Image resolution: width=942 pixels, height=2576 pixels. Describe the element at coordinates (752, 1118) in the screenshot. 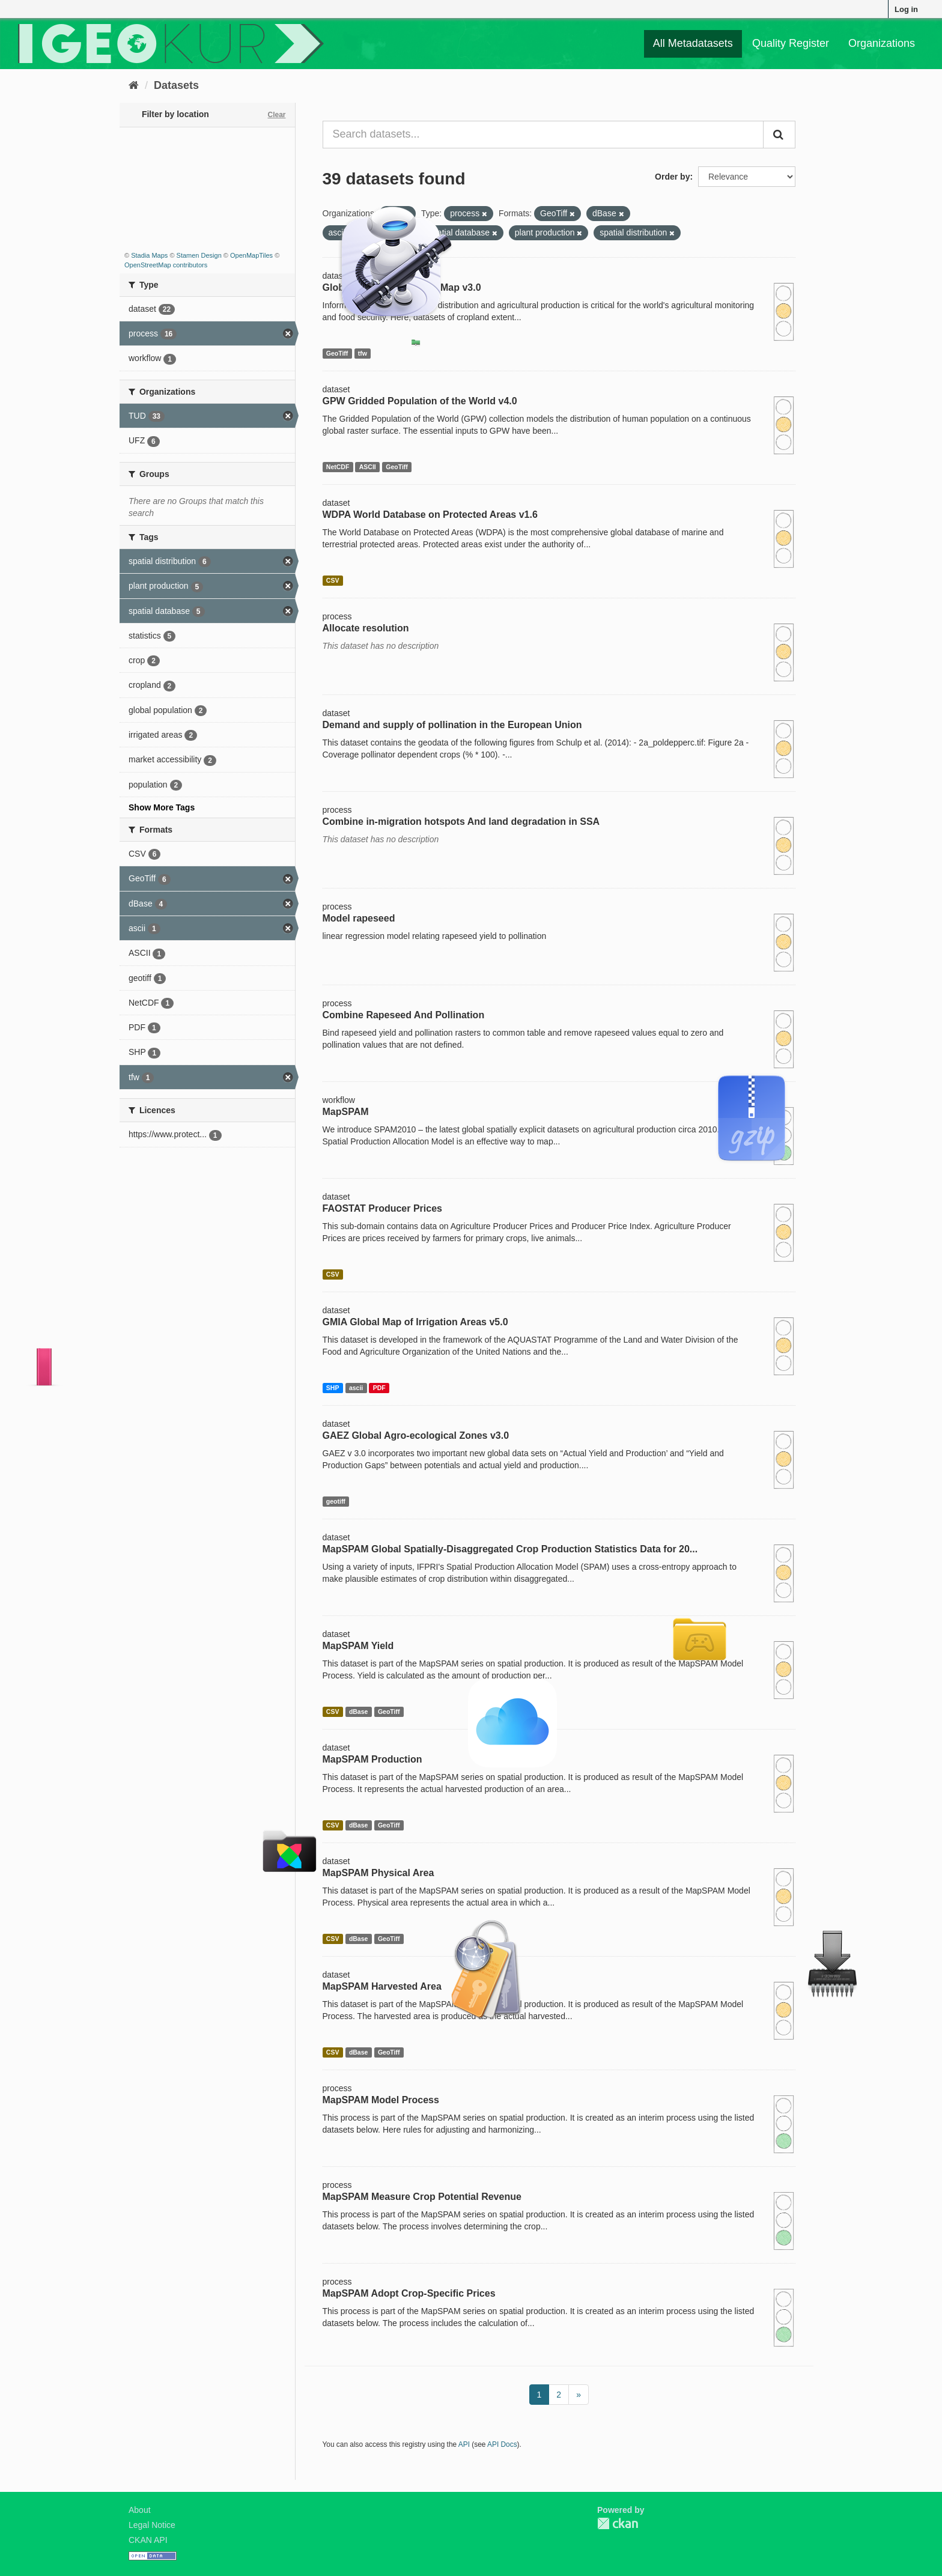

I see `a gzip compressed archive file` at that location.